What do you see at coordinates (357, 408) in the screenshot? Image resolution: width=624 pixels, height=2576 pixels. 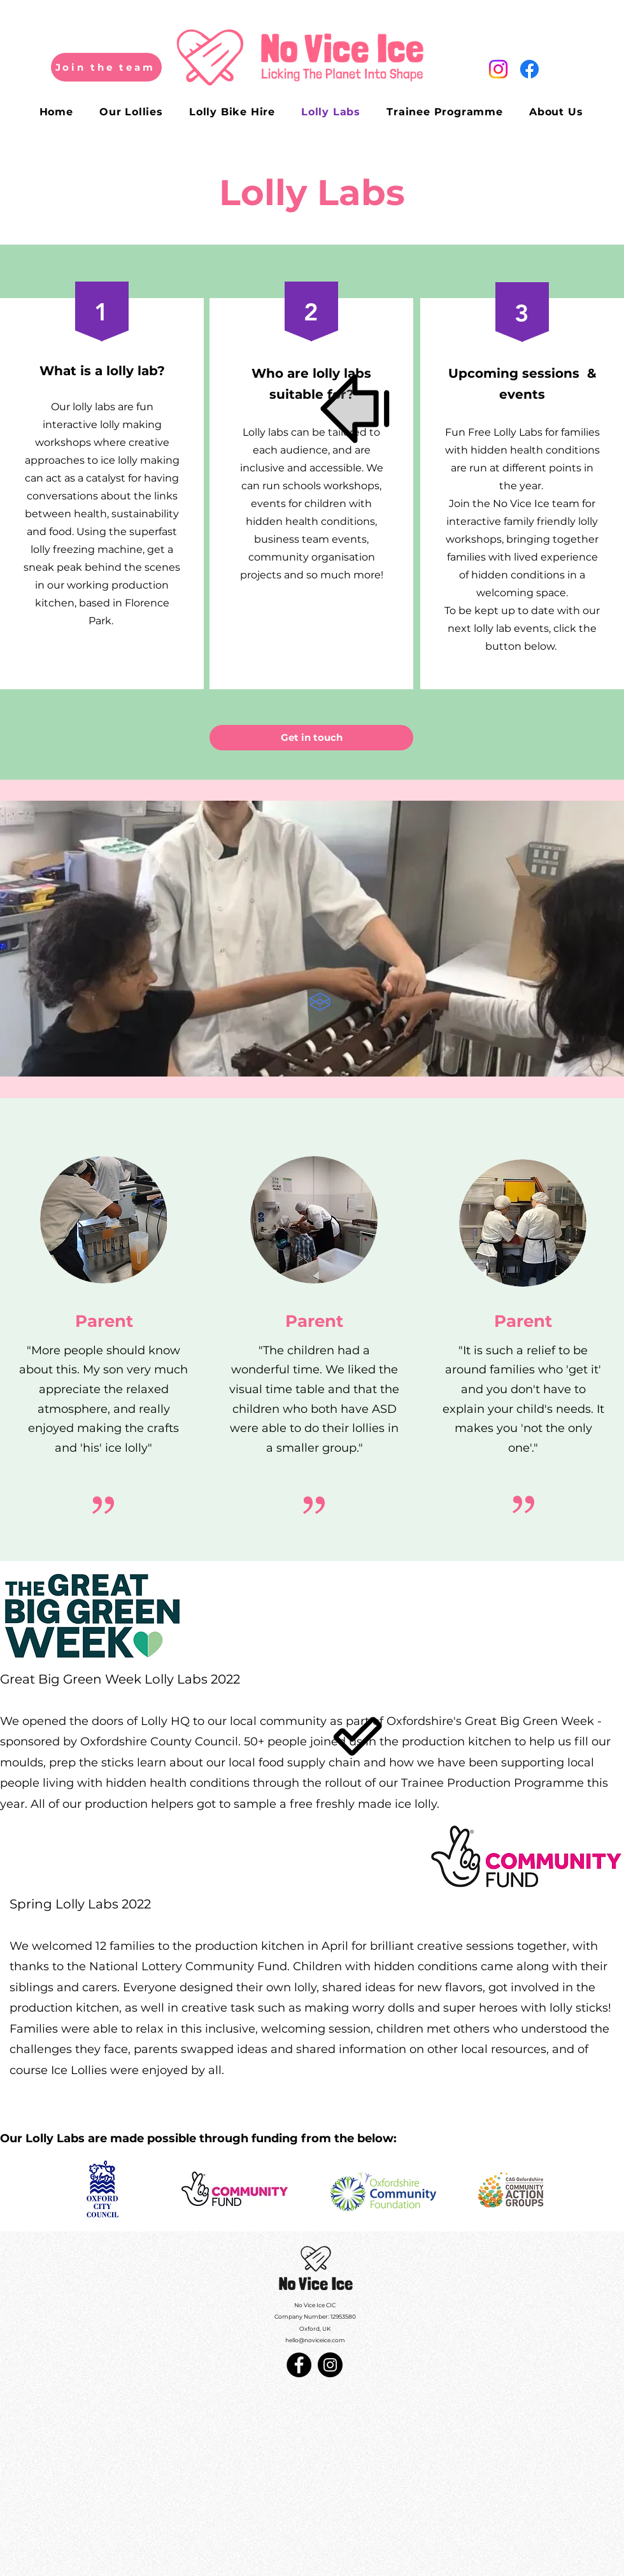 I see `go back to previous screen` at bounding box center [357, 408].